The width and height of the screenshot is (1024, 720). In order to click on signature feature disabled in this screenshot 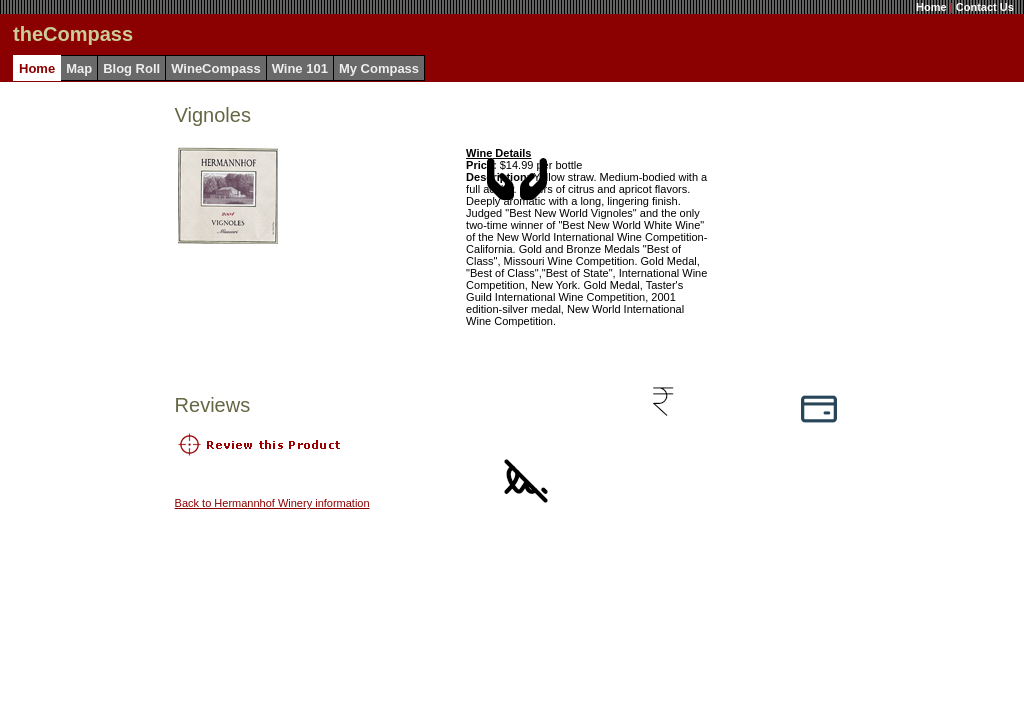, I will do `click(526, 481)`.